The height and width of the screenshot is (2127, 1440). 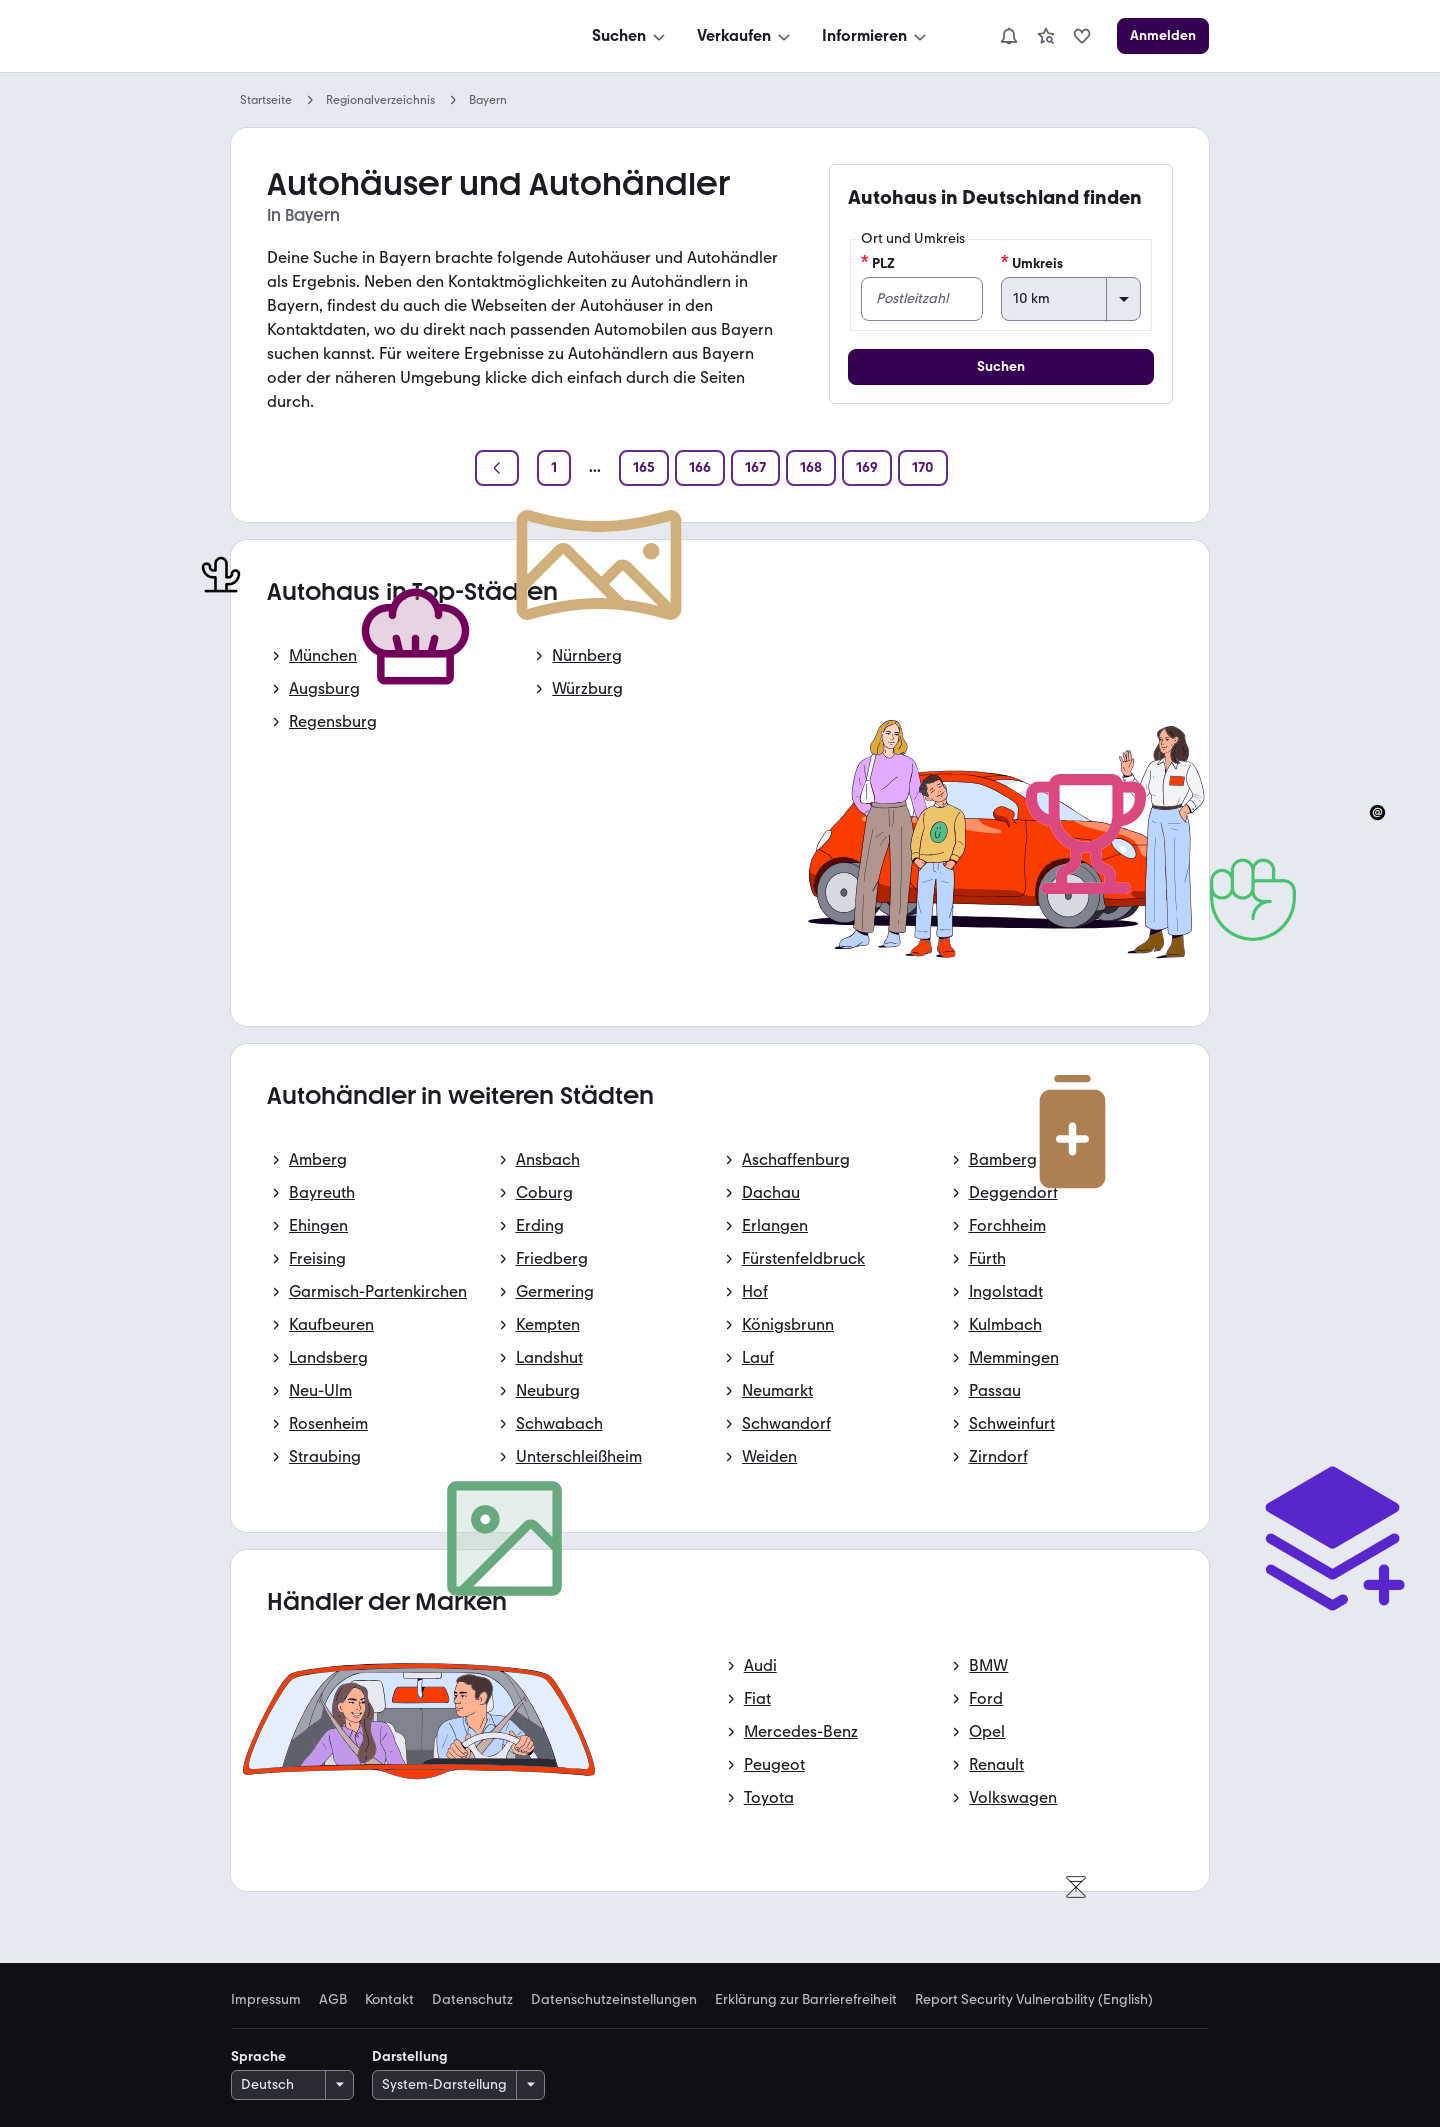 What do you see at coordinates (1332, 1538) in the screenshot?
I see `add a new layer to the stack` at bounding box center [1332, 1538].